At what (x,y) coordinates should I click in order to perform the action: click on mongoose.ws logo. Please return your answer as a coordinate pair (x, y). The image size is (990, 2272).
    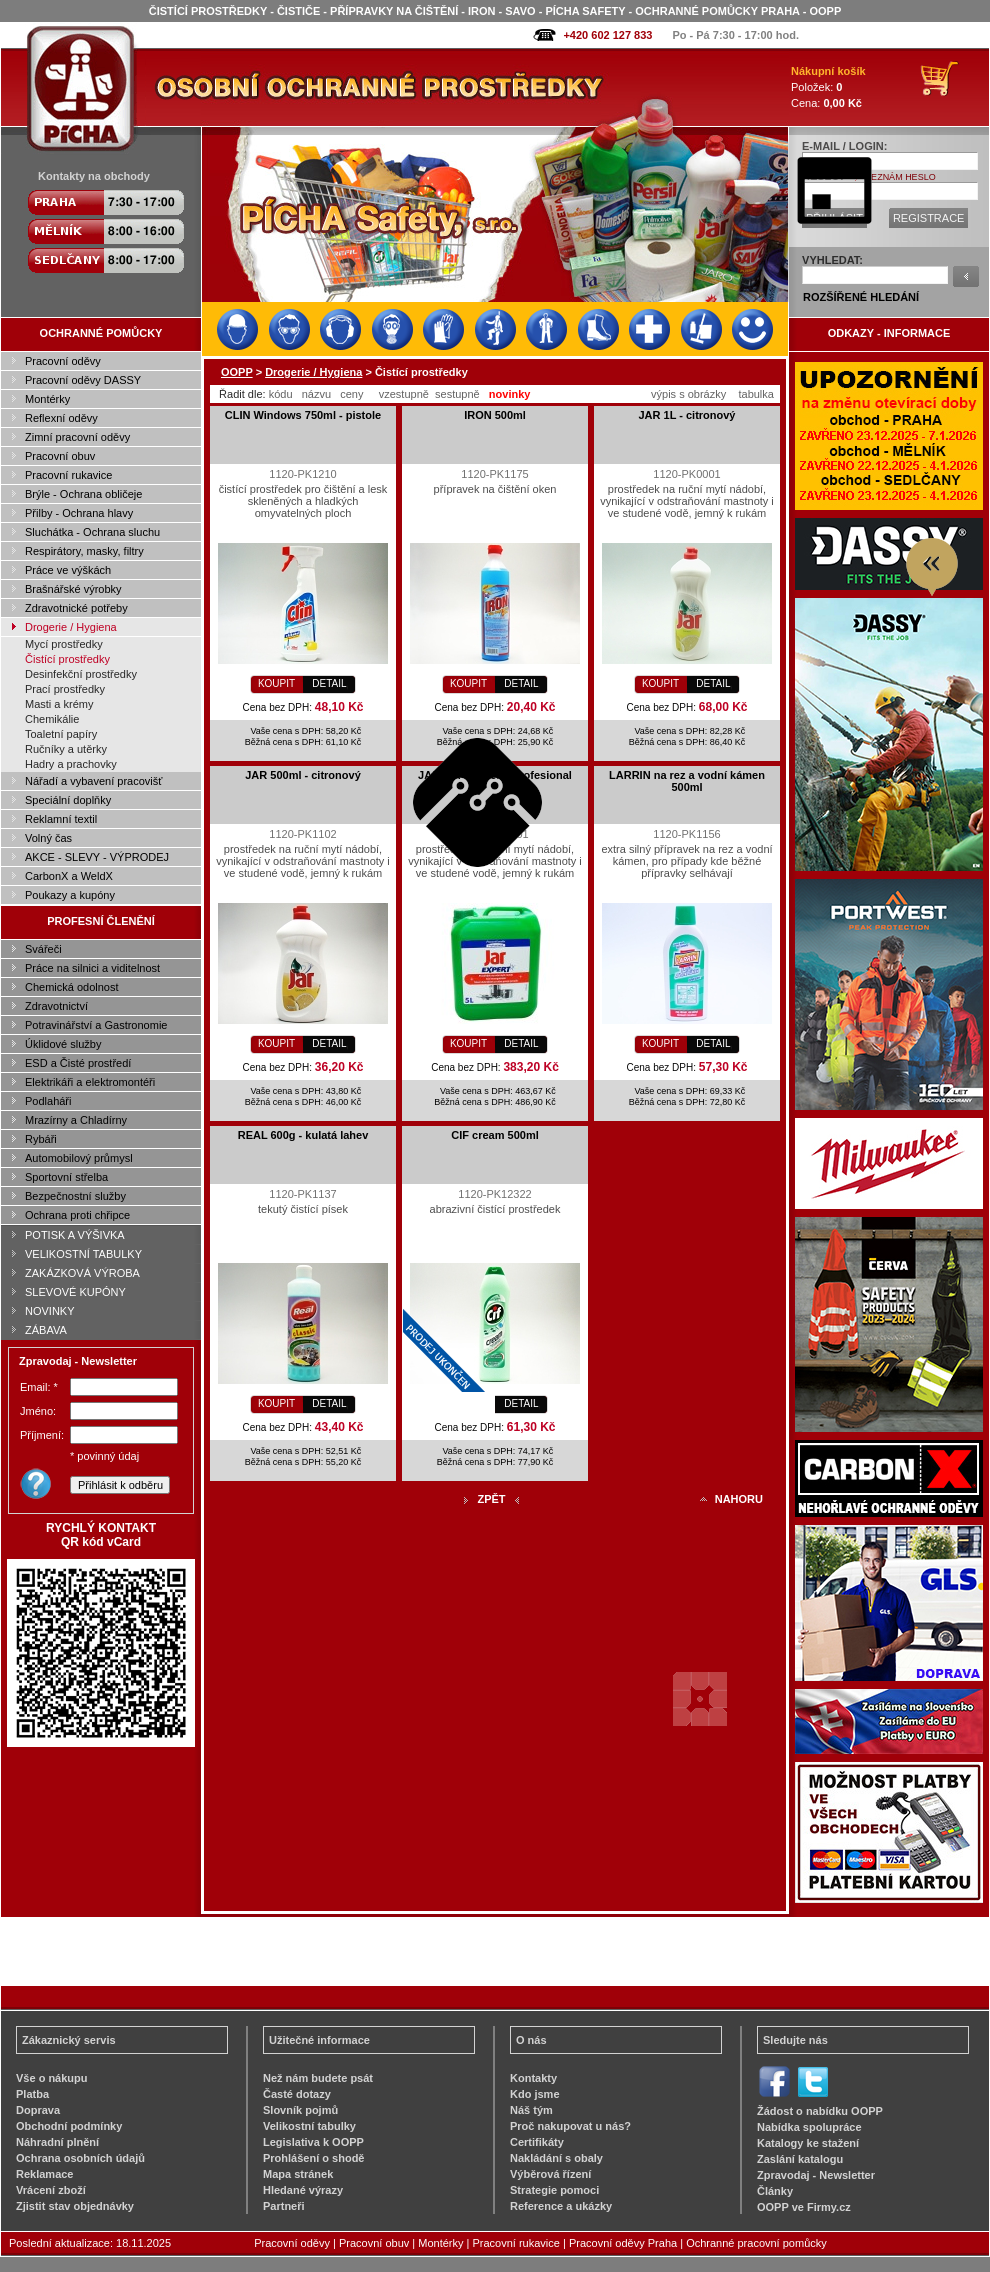
    Looking at the image, I should click on (477, 802).